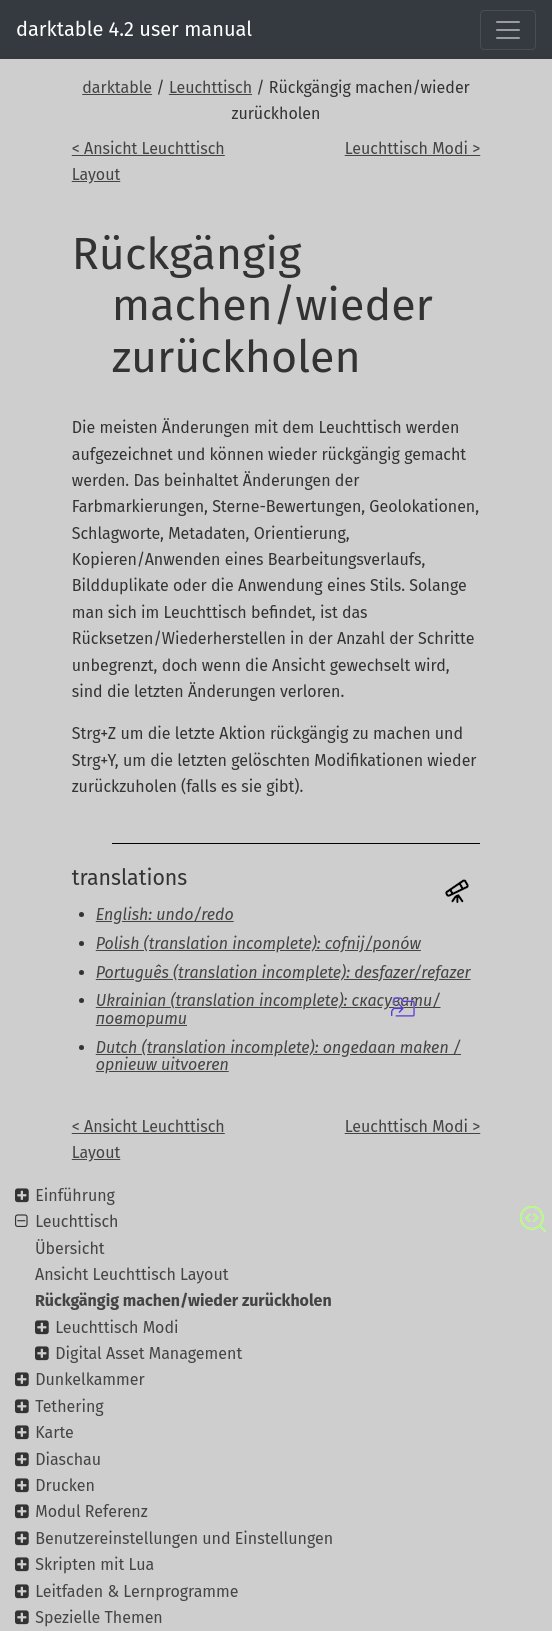  Describe the element at coordinates (404, 1007) in the screenshot. I see `access a linked or shortcut folder` at that location.